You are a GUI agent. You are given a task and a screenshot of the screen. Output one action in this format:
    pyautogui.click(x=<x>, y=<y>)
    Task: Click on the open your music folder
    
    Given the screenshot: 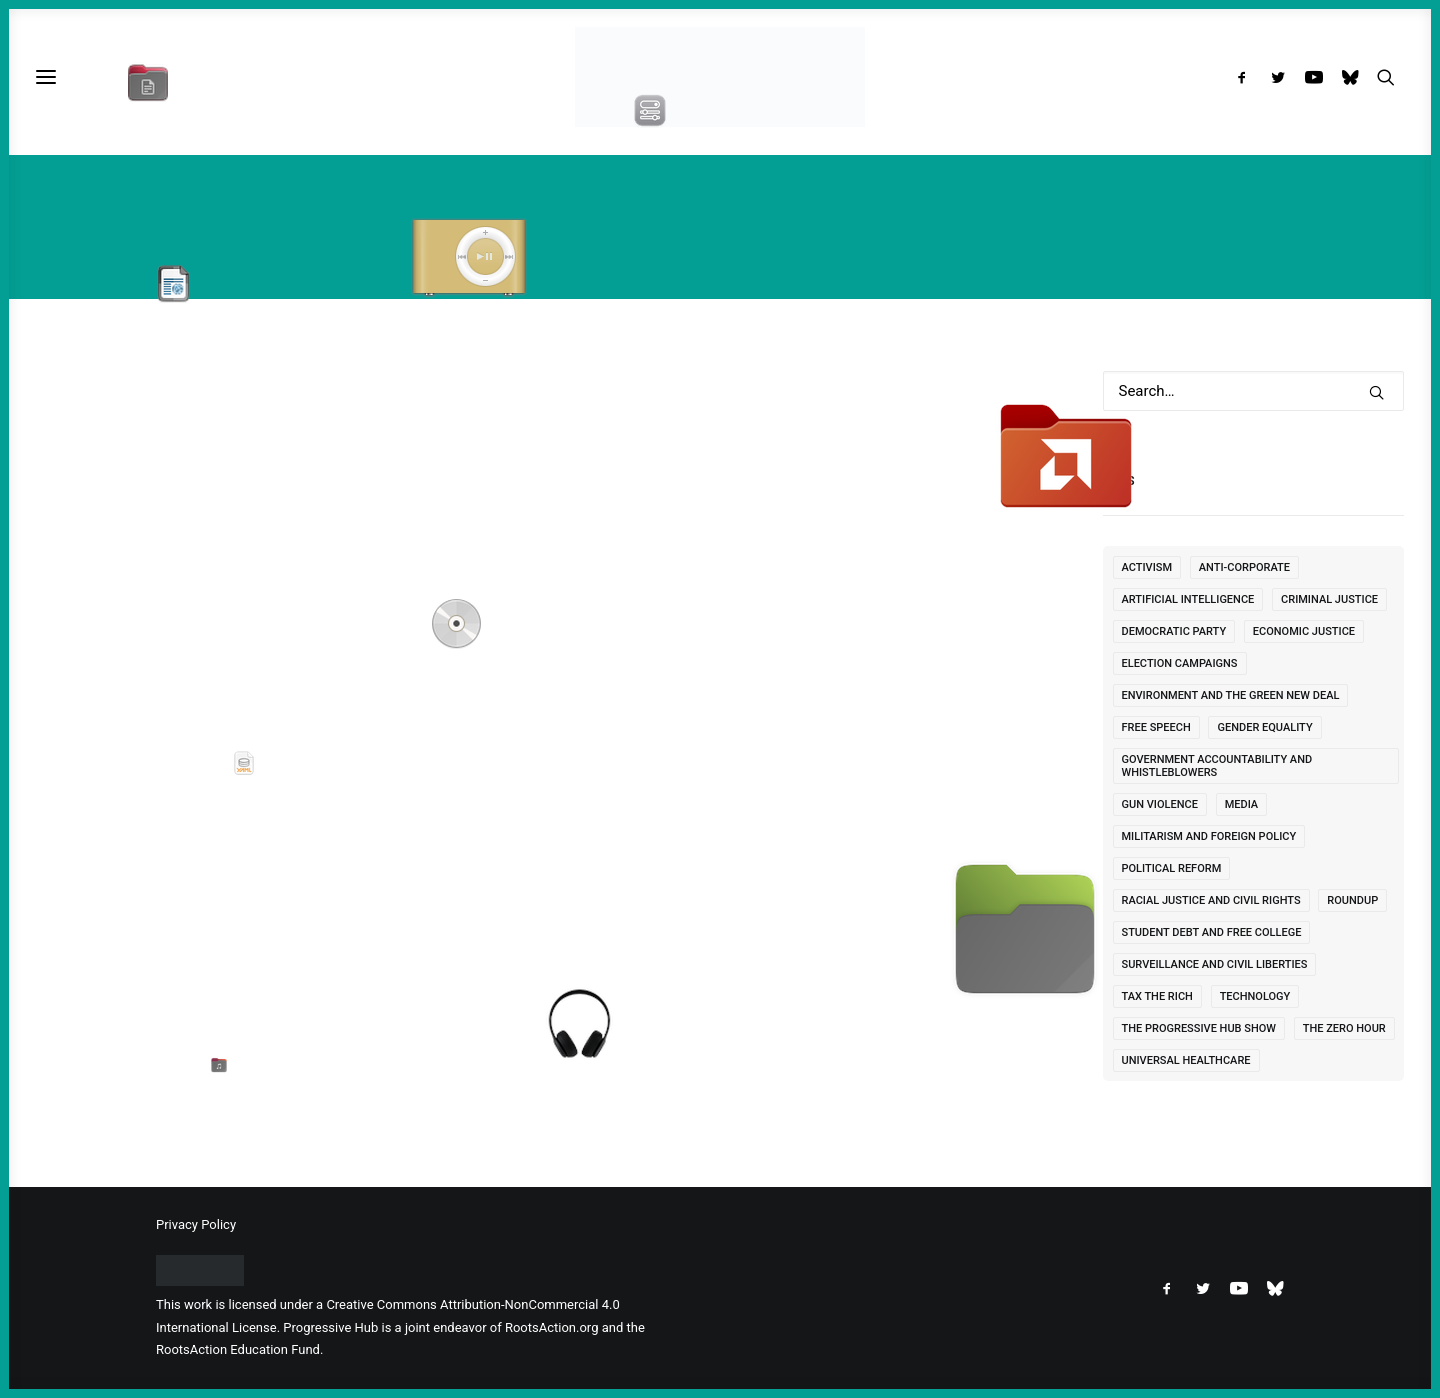 What is the action you would take?
    pyautogui.click(x=219, y=1065)
    